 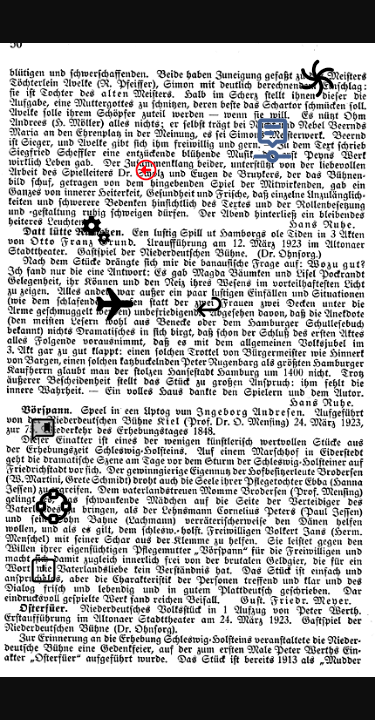 I want to click on access your saved messages, so click(x=43, y=430).